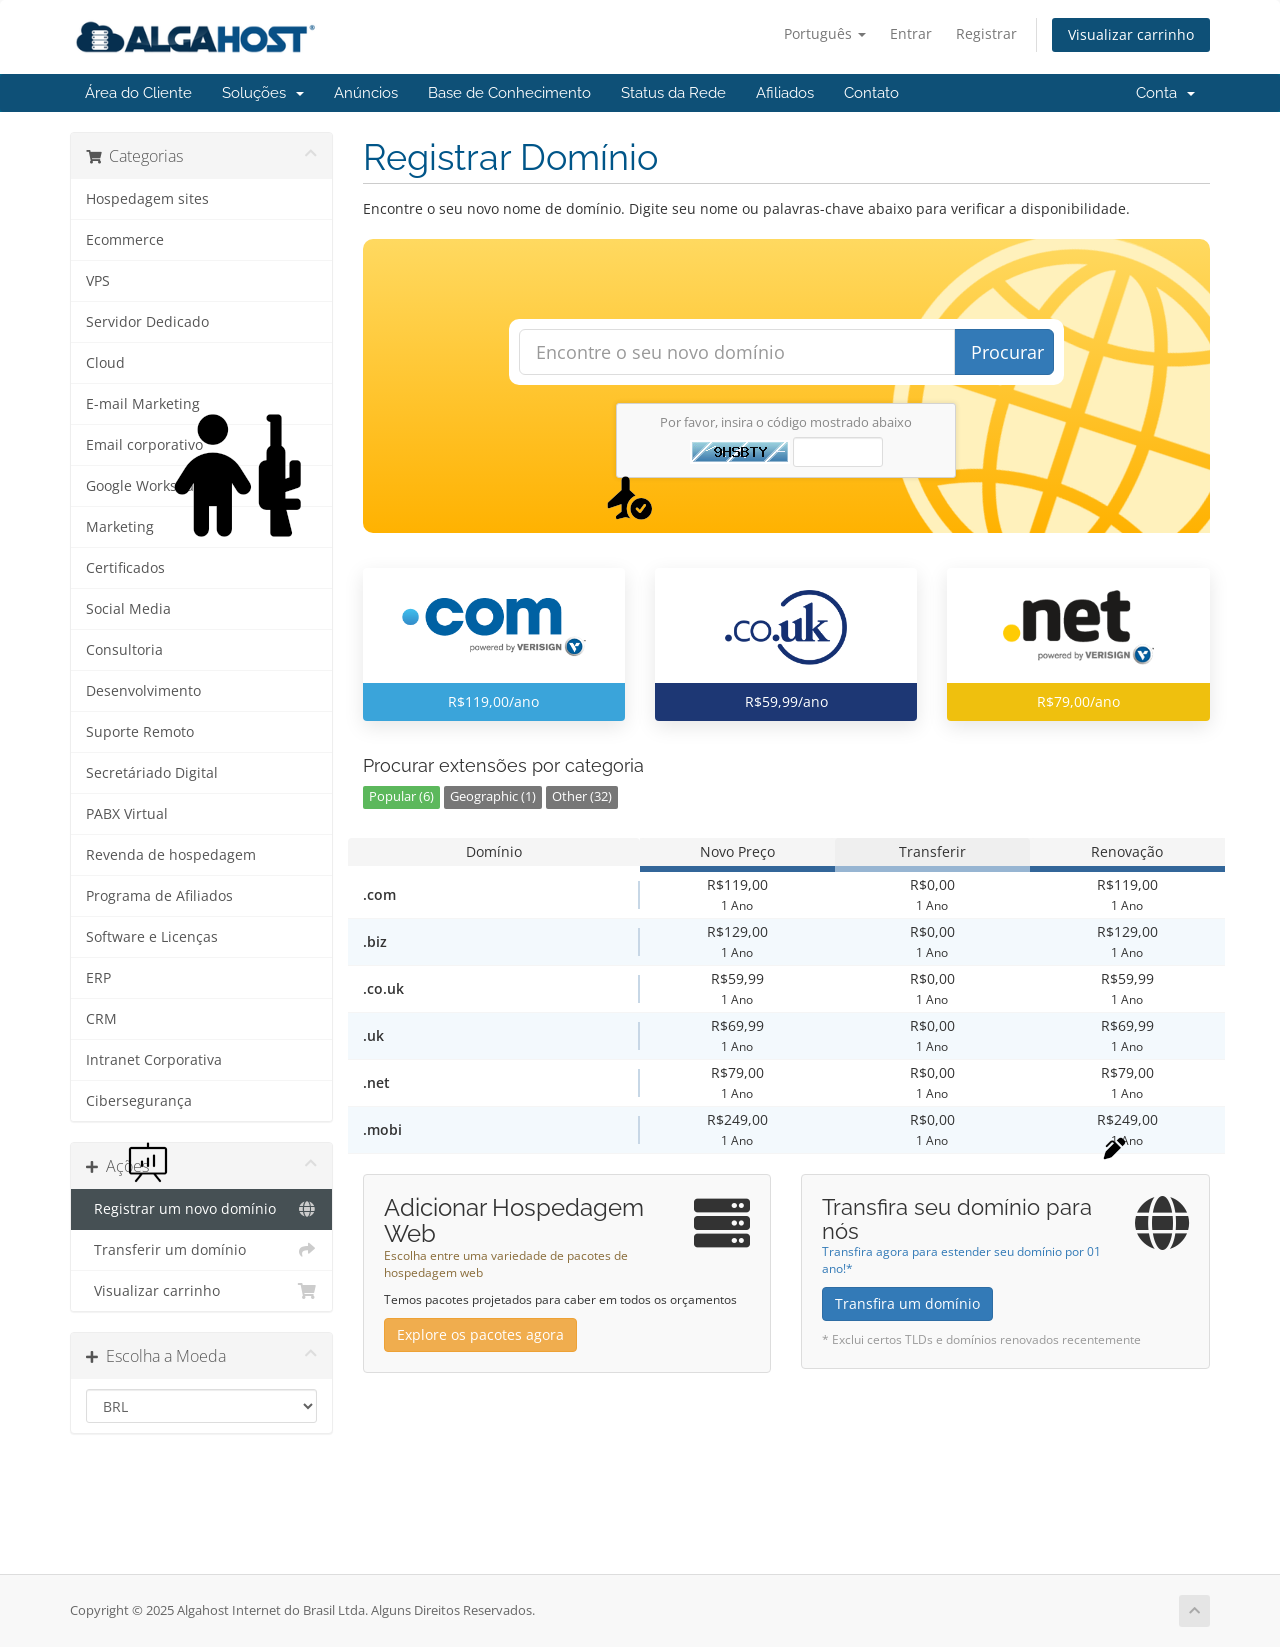 This screenshot has width=1280, height=1647. I want to click on flight booking confirmed, so click(628, 498).